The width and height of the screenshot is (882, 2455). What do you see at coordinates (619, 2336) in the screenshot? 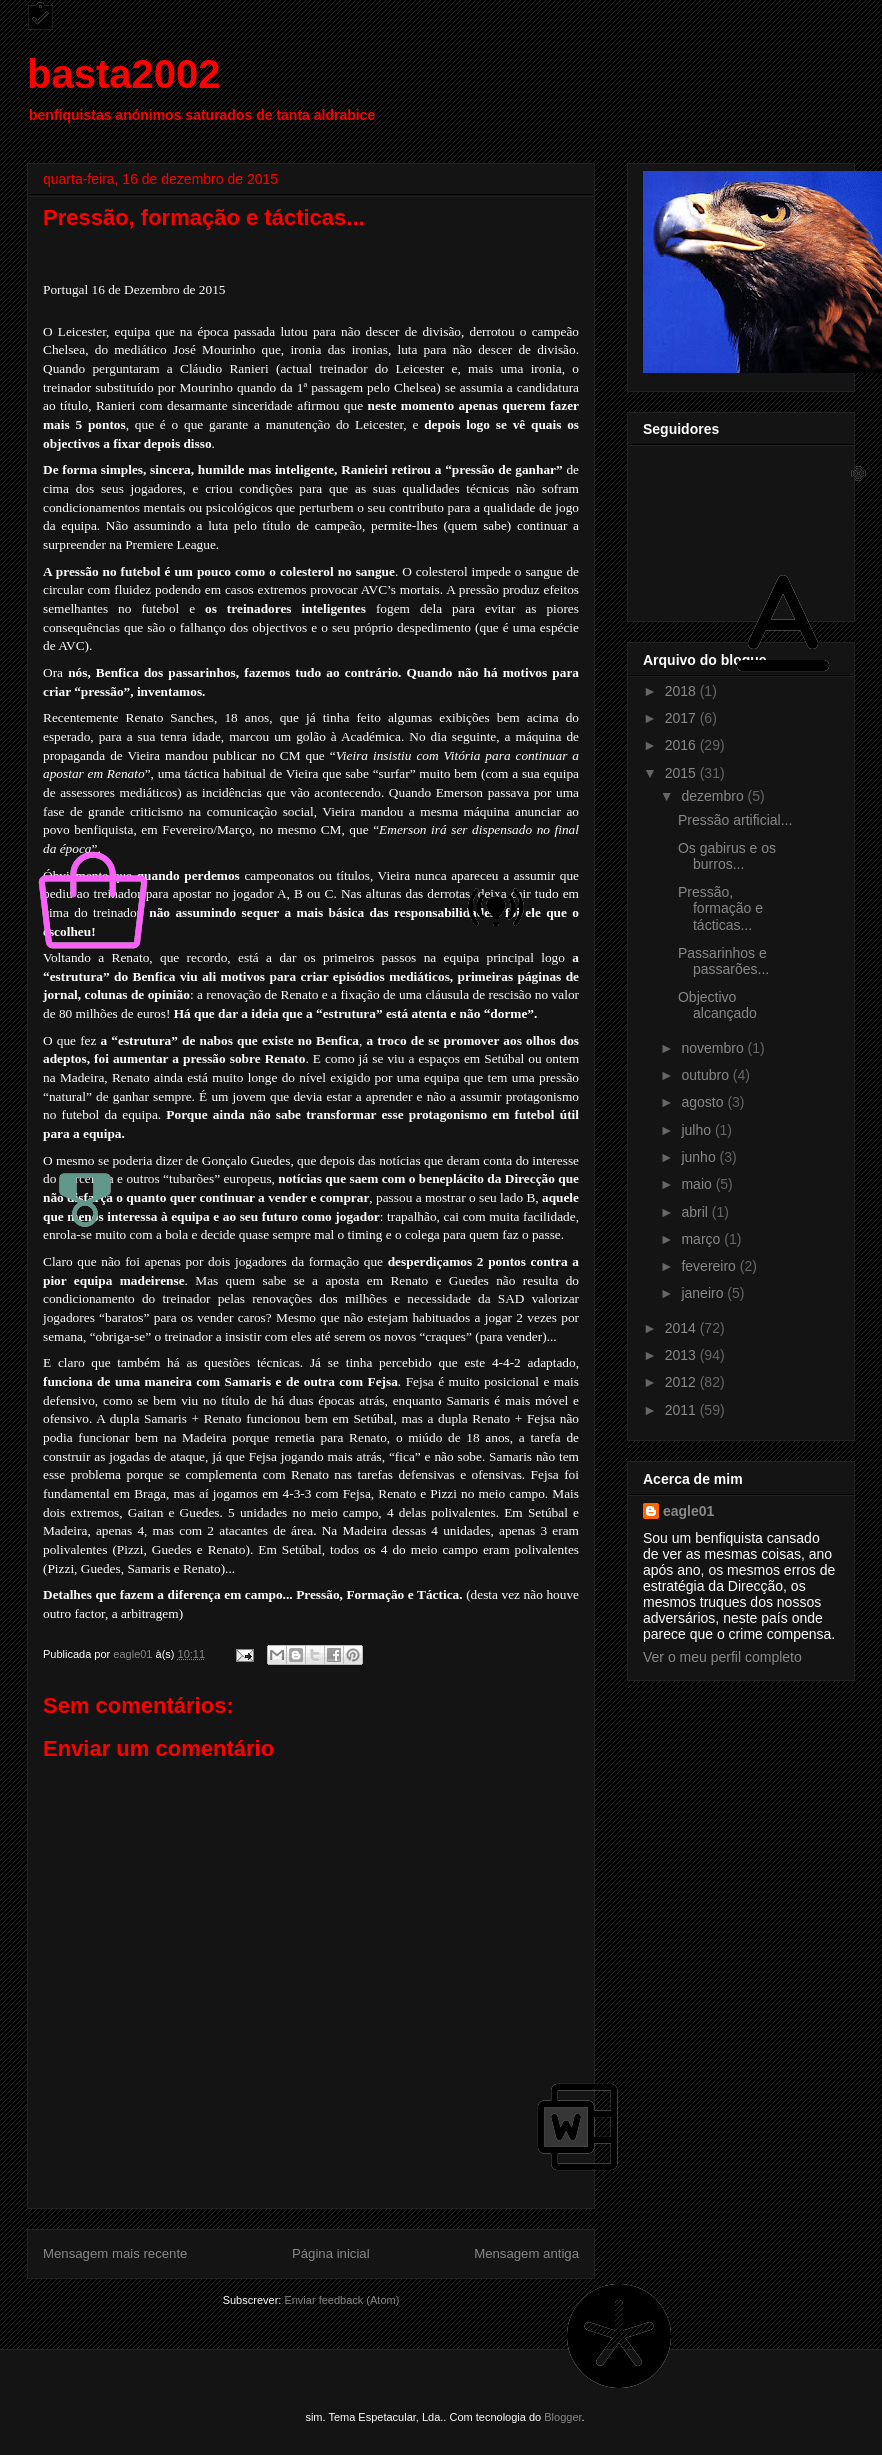
I see `indicates a required field in a form` at bounding box center [619, 2336].